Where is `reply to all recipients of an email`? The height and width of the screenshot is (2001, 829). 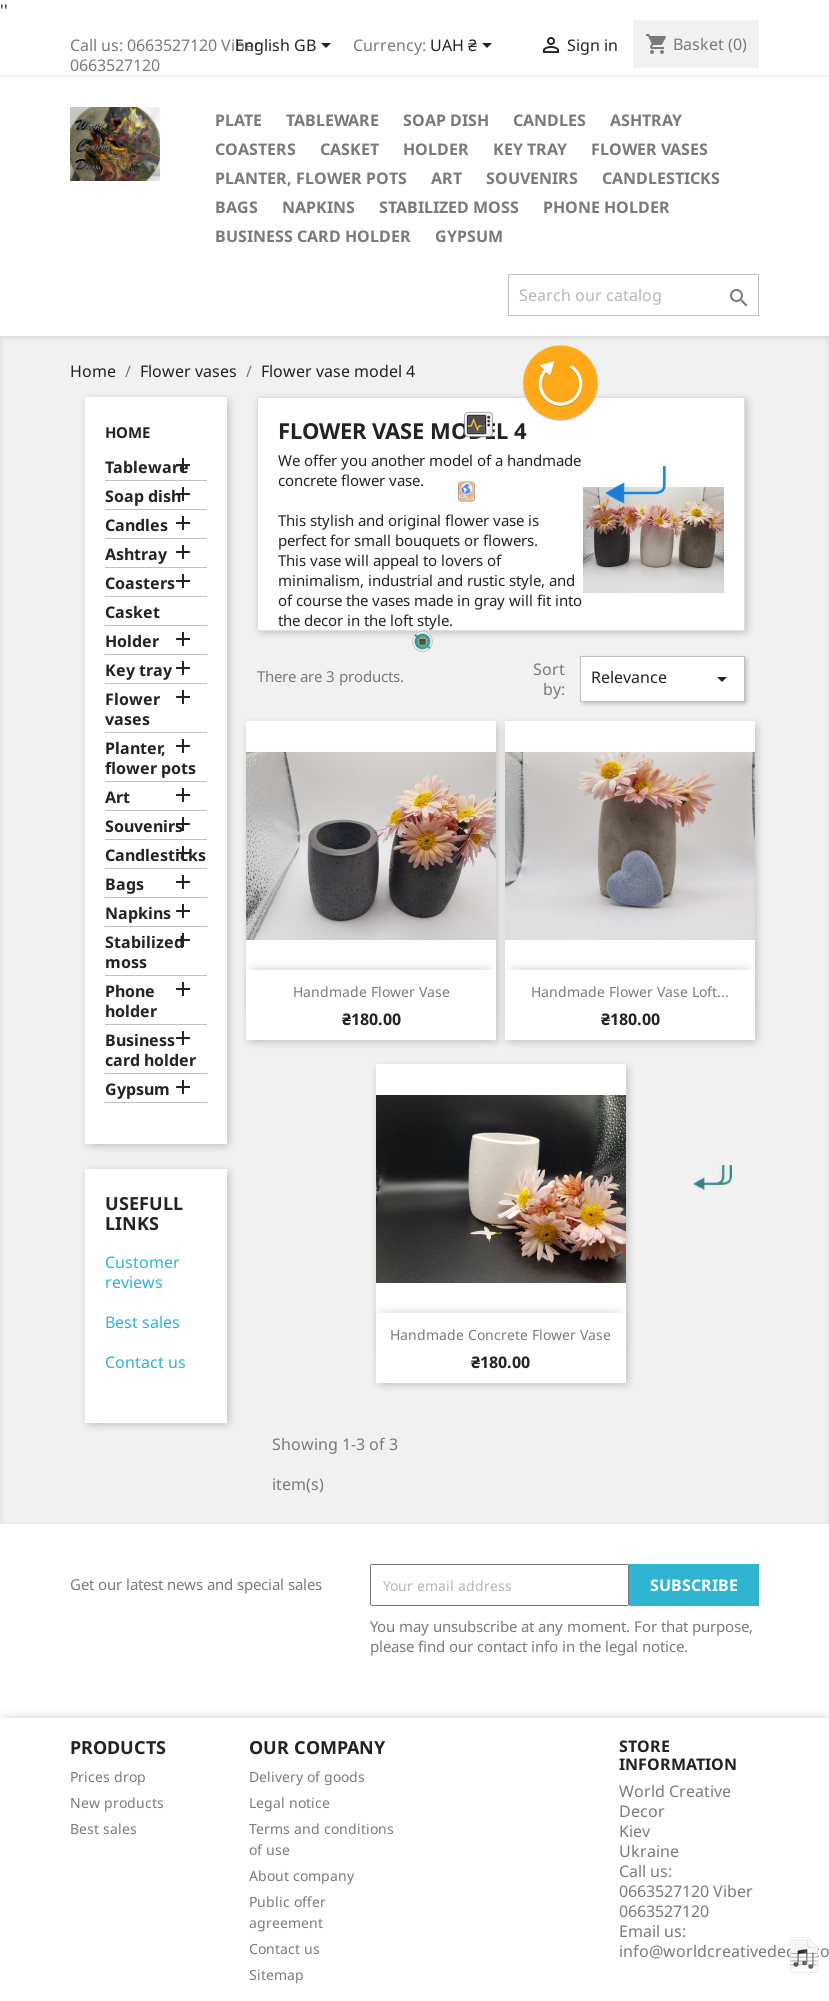 reply to all recipients of an email is located at coordinates (712, 1175).